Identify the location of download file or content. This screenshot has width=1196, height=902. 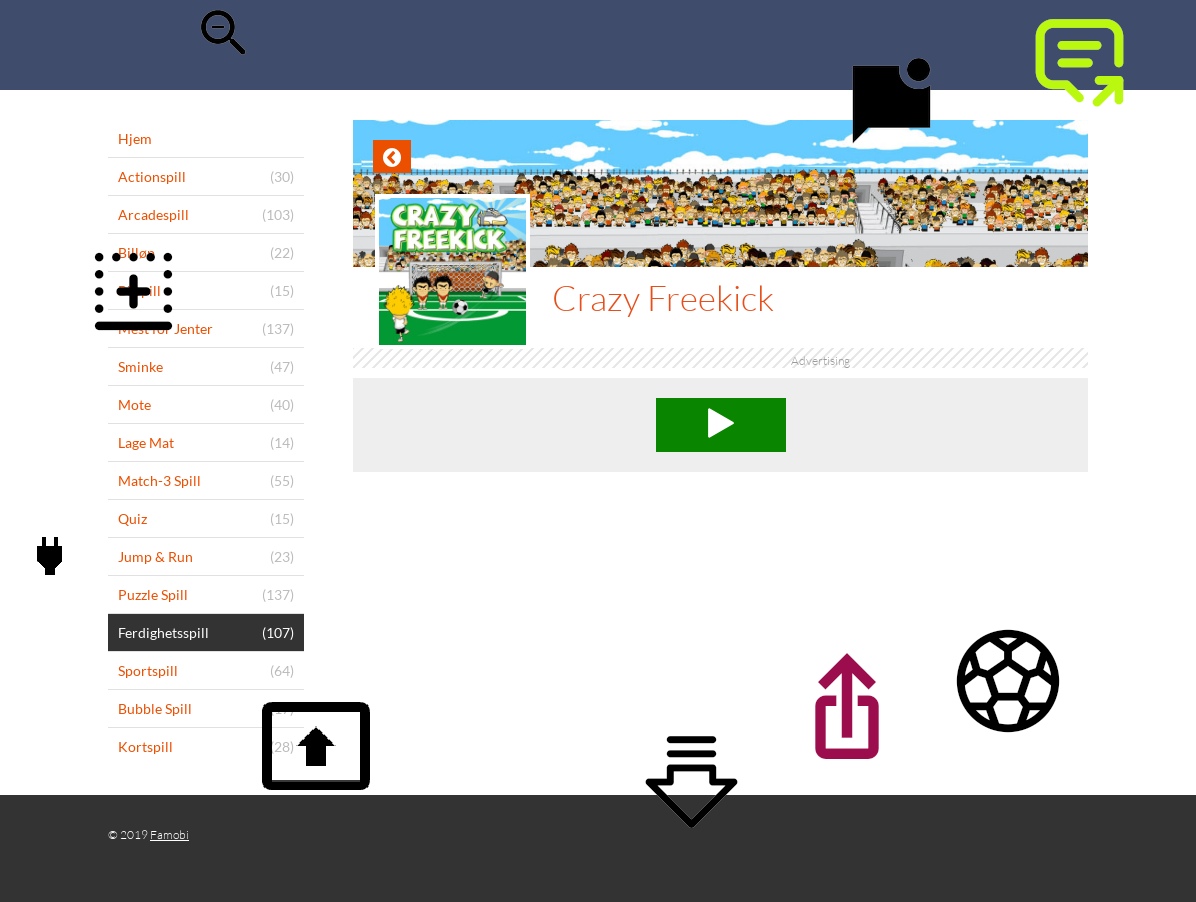
(691, 778).